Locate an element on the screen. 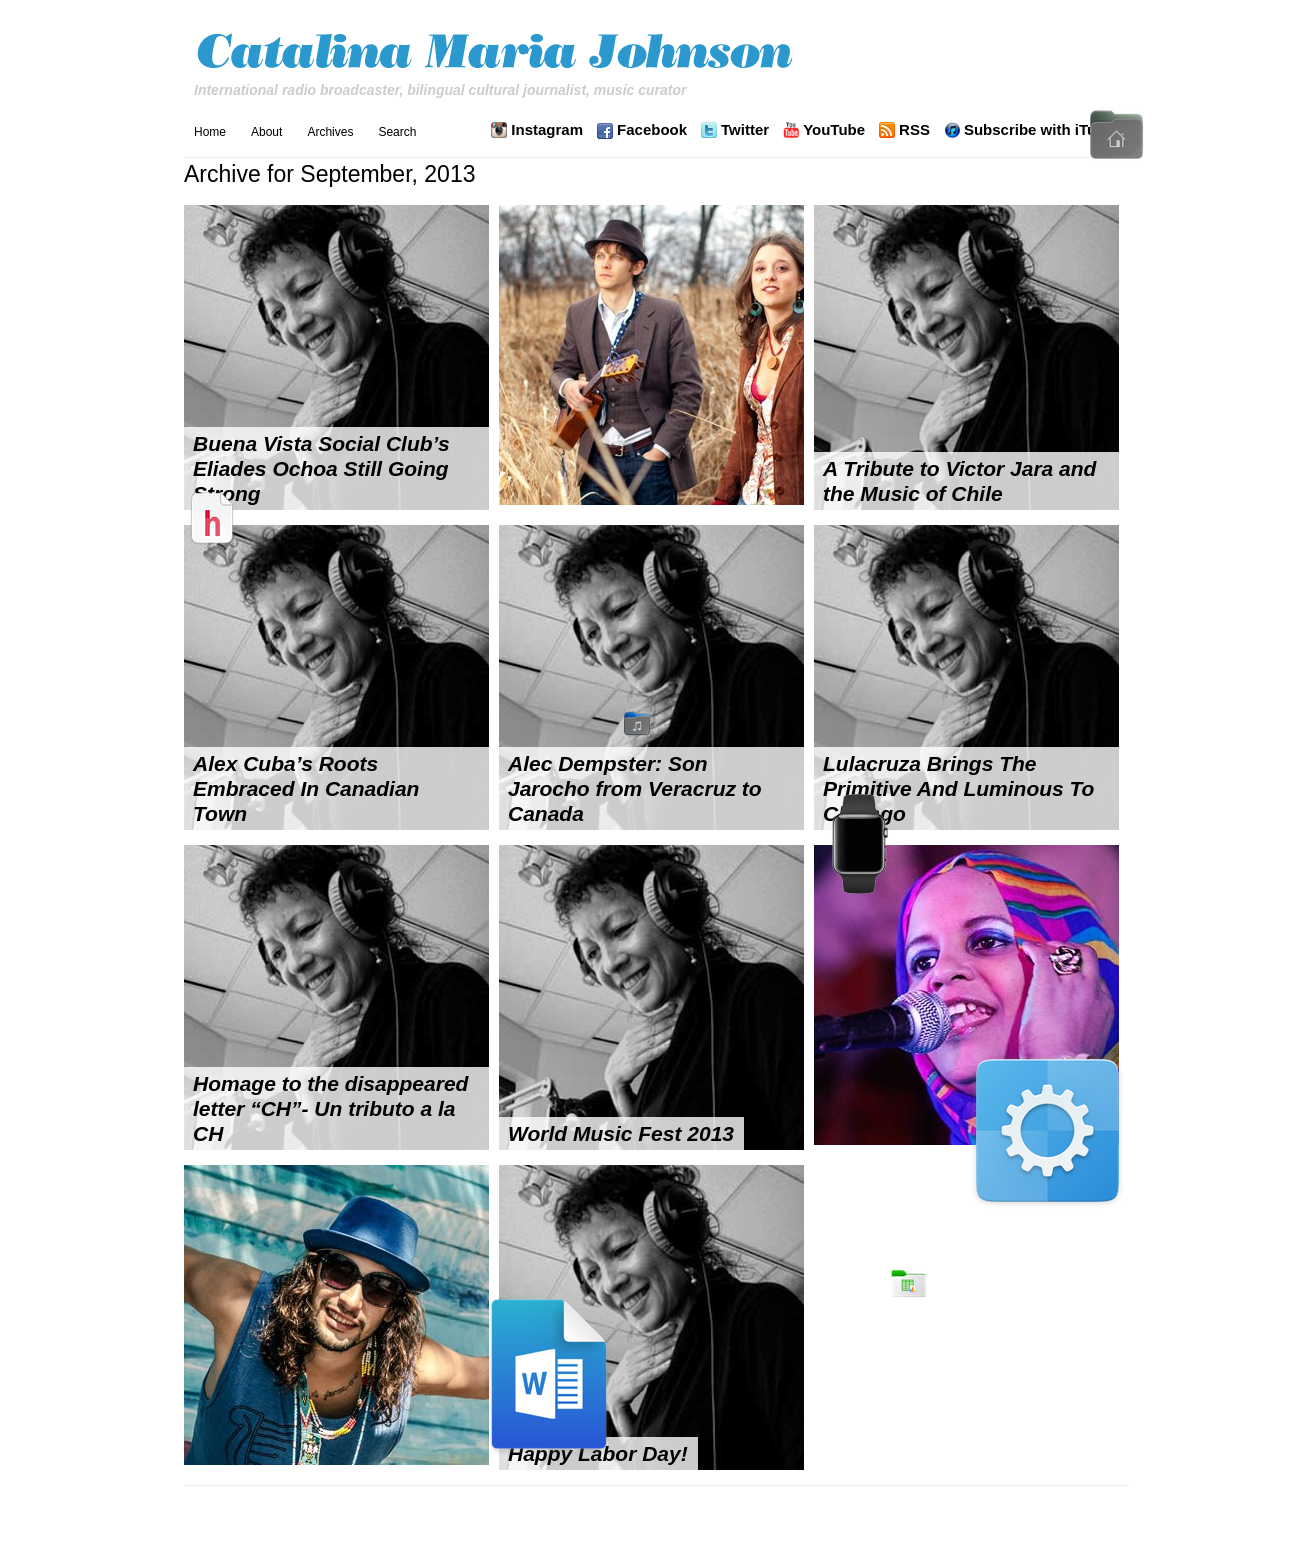  apple watch device icon is located at coordinates (859, 844).